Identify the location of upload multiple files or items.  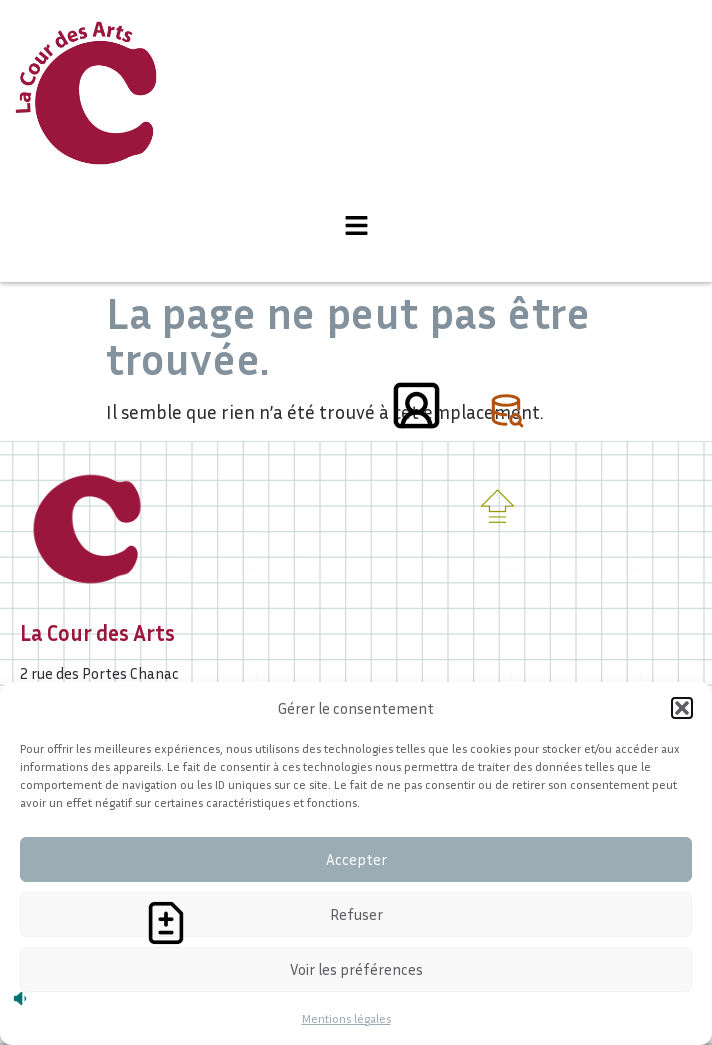
(497, 507).